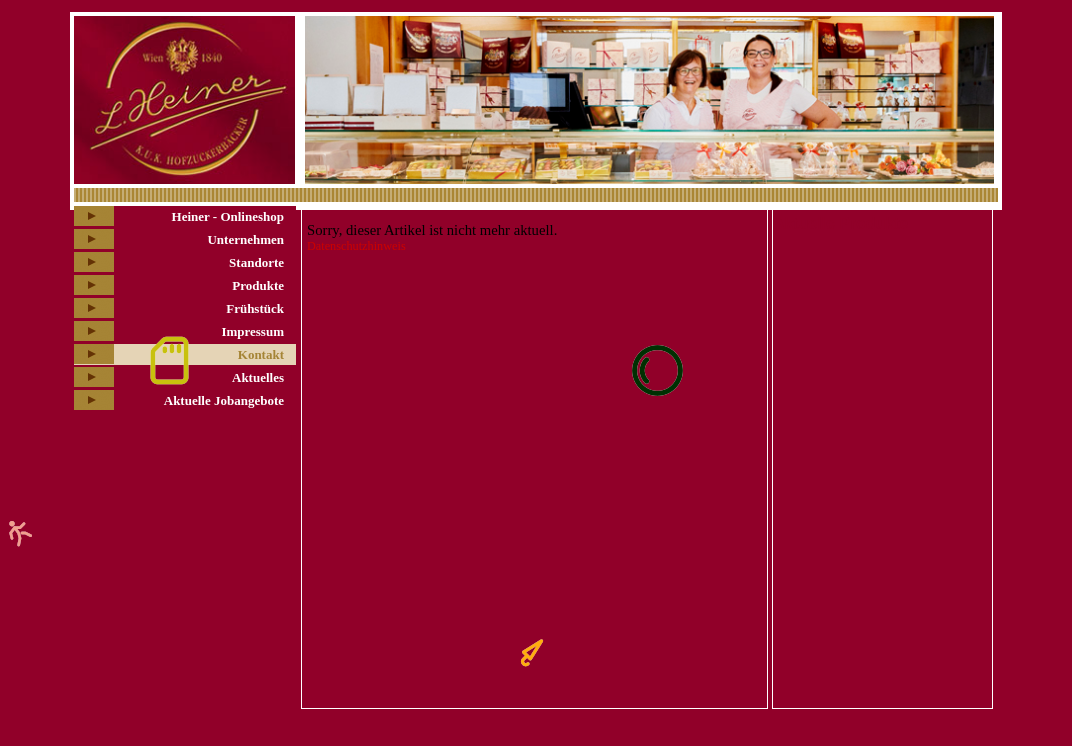  What do you see at coordinates (657, 370) in the screenshot?
I see `apply inner shadow effect to the left side` at bounding box center [657, 370].